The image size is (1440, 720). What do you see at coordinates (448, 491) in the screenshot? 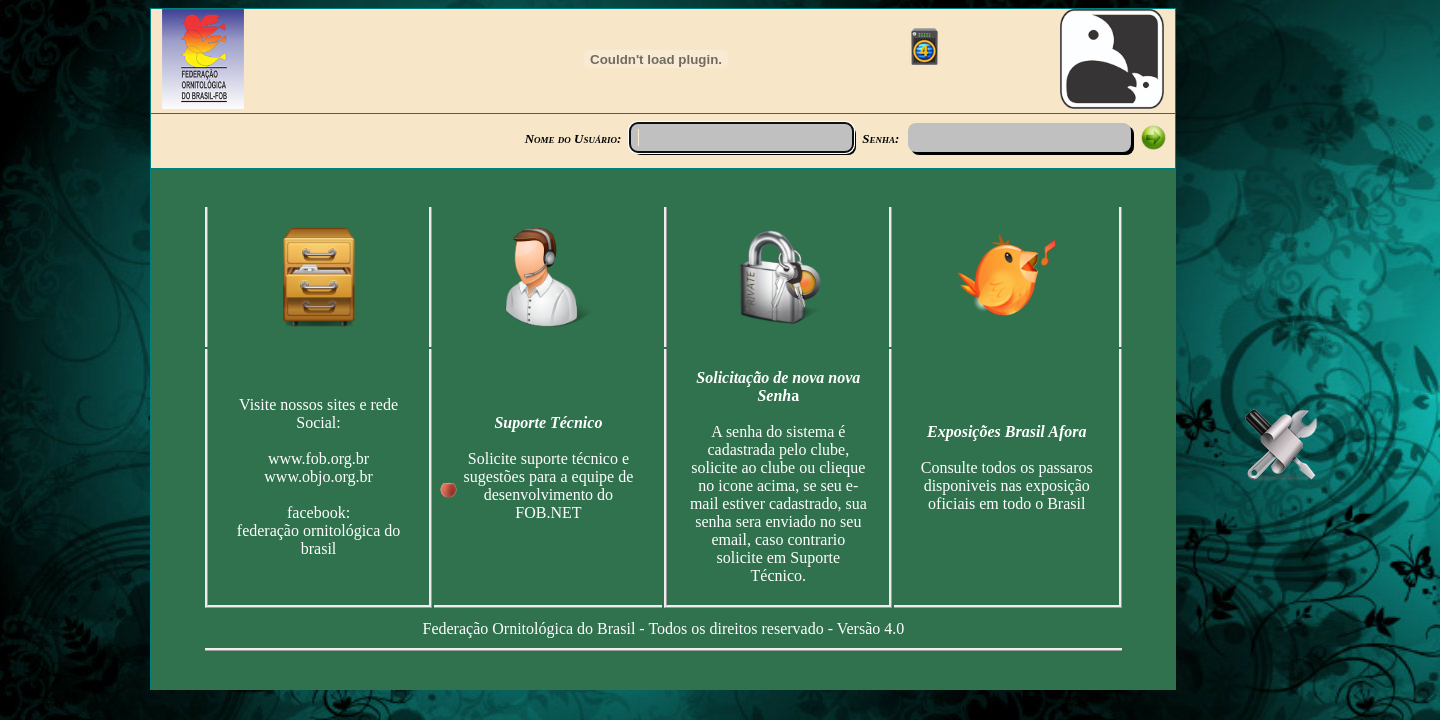
I see `HomePod mini smart speaker in orange` at bounding box center [448, 491].